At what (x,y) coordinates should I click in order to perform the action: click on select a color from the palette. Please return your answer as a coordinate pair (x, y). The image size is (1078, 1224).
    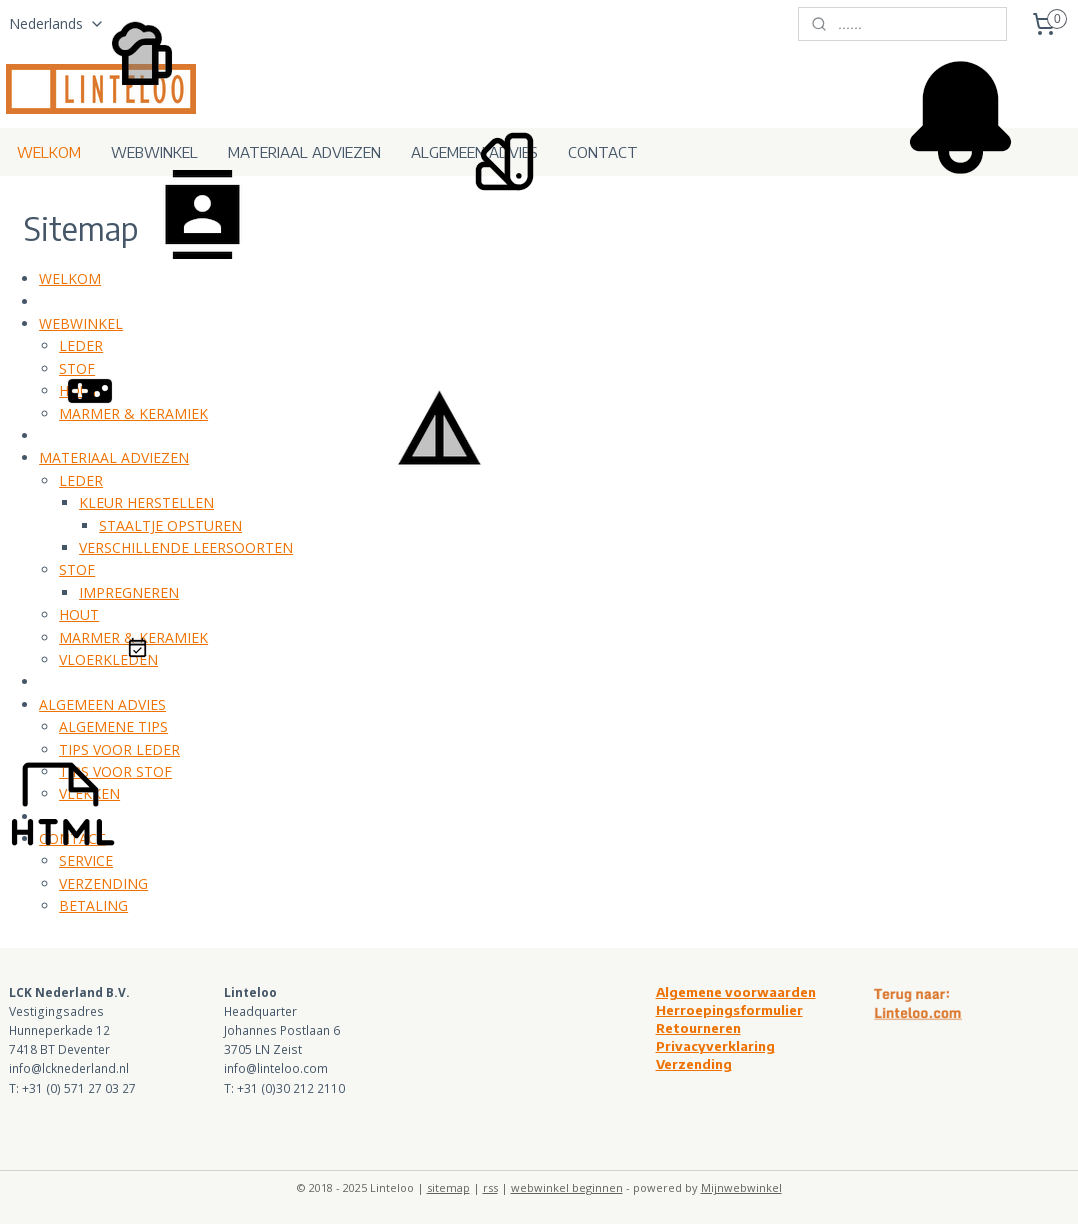
    Looking at the image, I should click on (504, 161).